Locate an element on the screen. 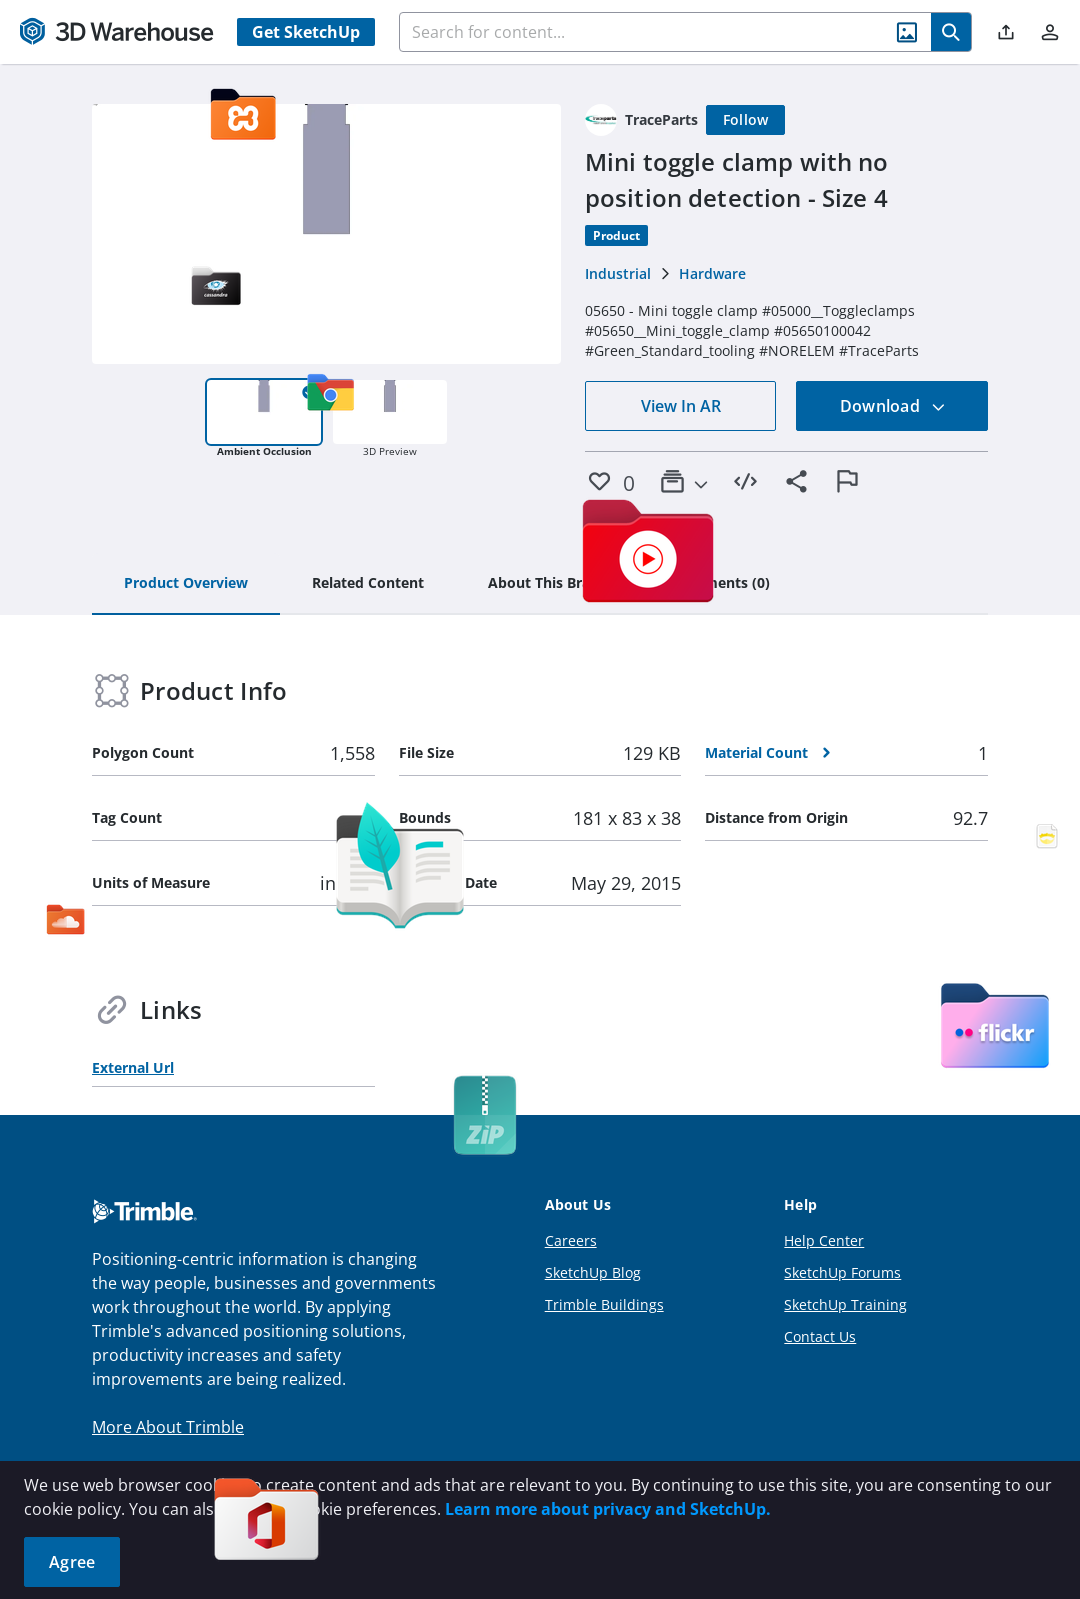  open foliate e-book reader library is located at coordinates (399, 868).